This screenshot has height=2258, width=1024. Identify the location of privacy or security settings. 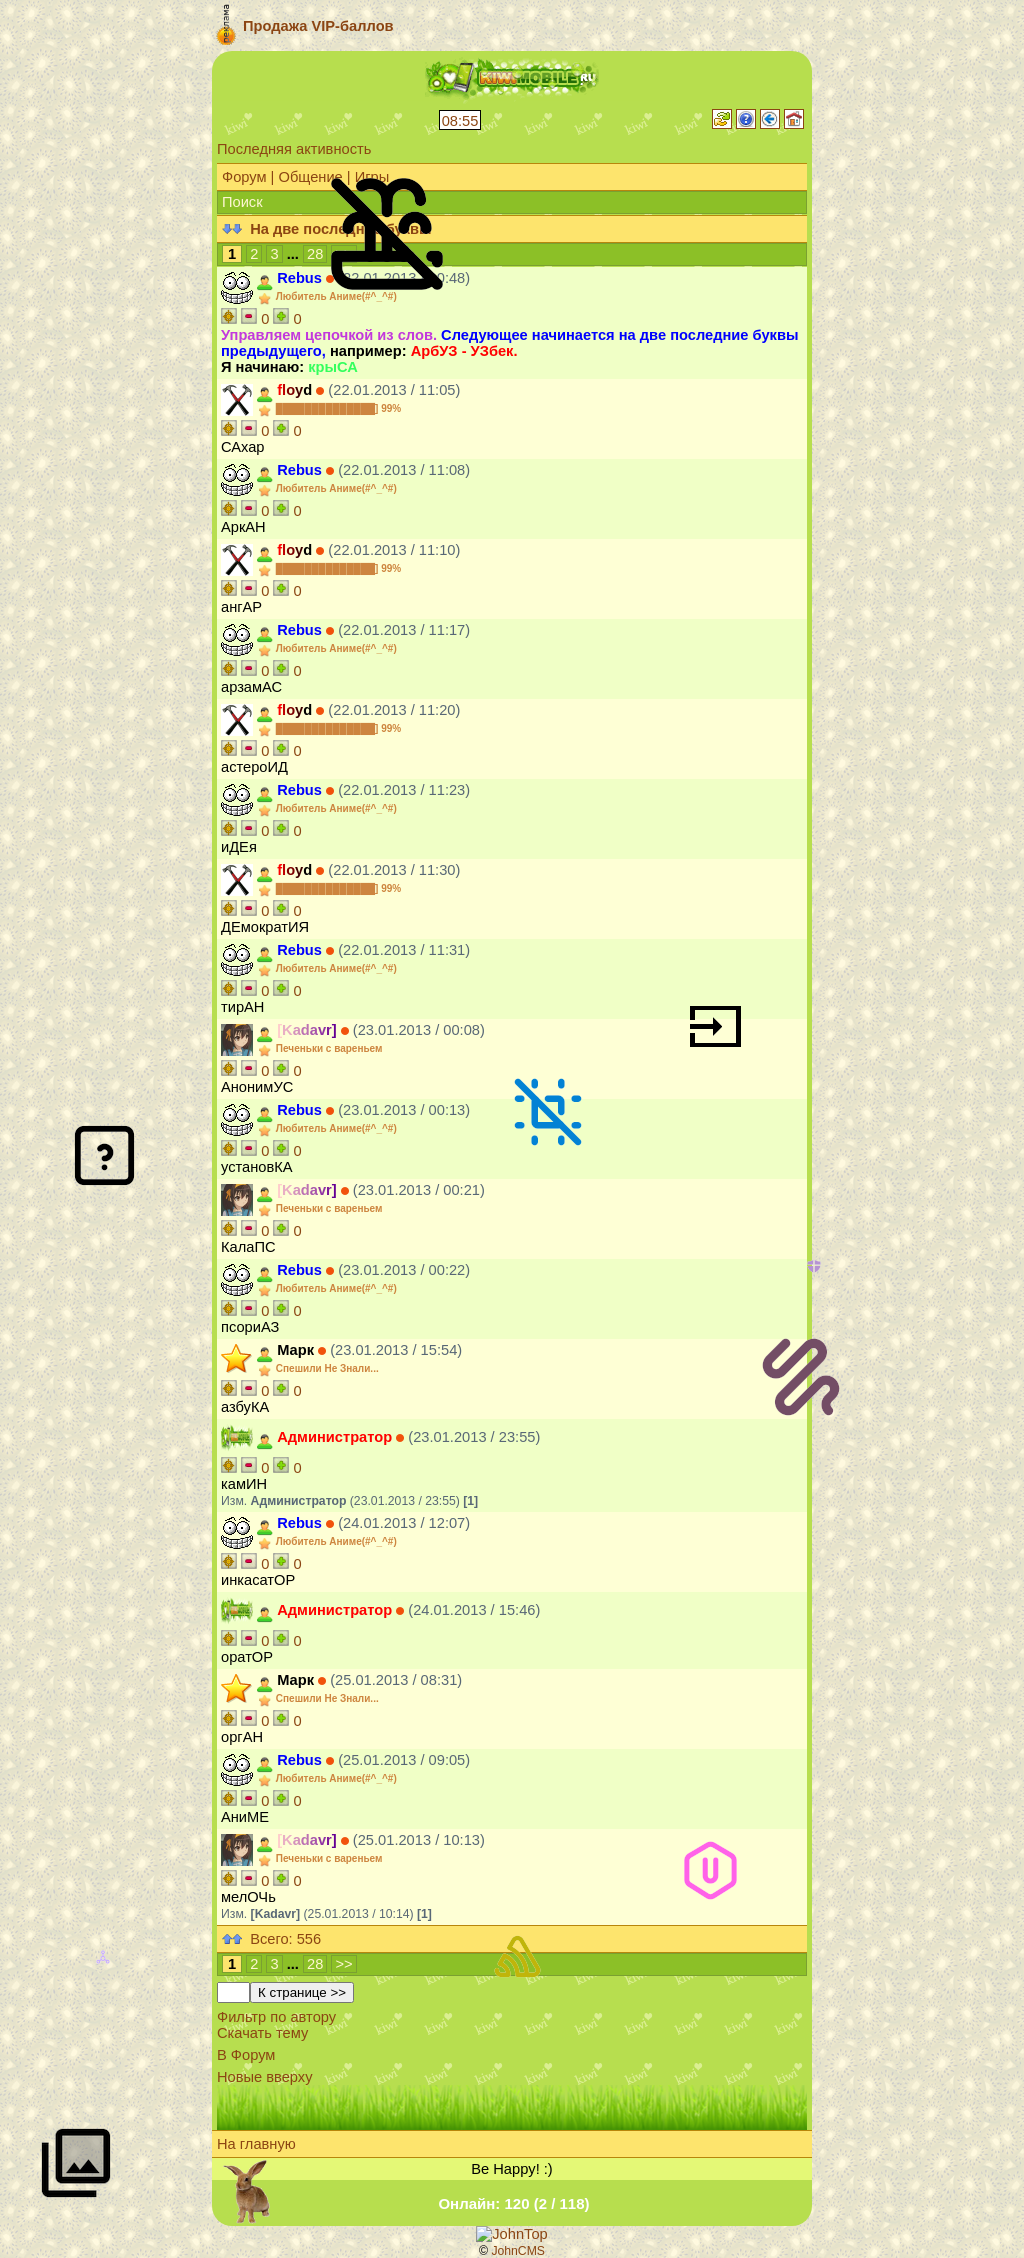
(814, 1266).